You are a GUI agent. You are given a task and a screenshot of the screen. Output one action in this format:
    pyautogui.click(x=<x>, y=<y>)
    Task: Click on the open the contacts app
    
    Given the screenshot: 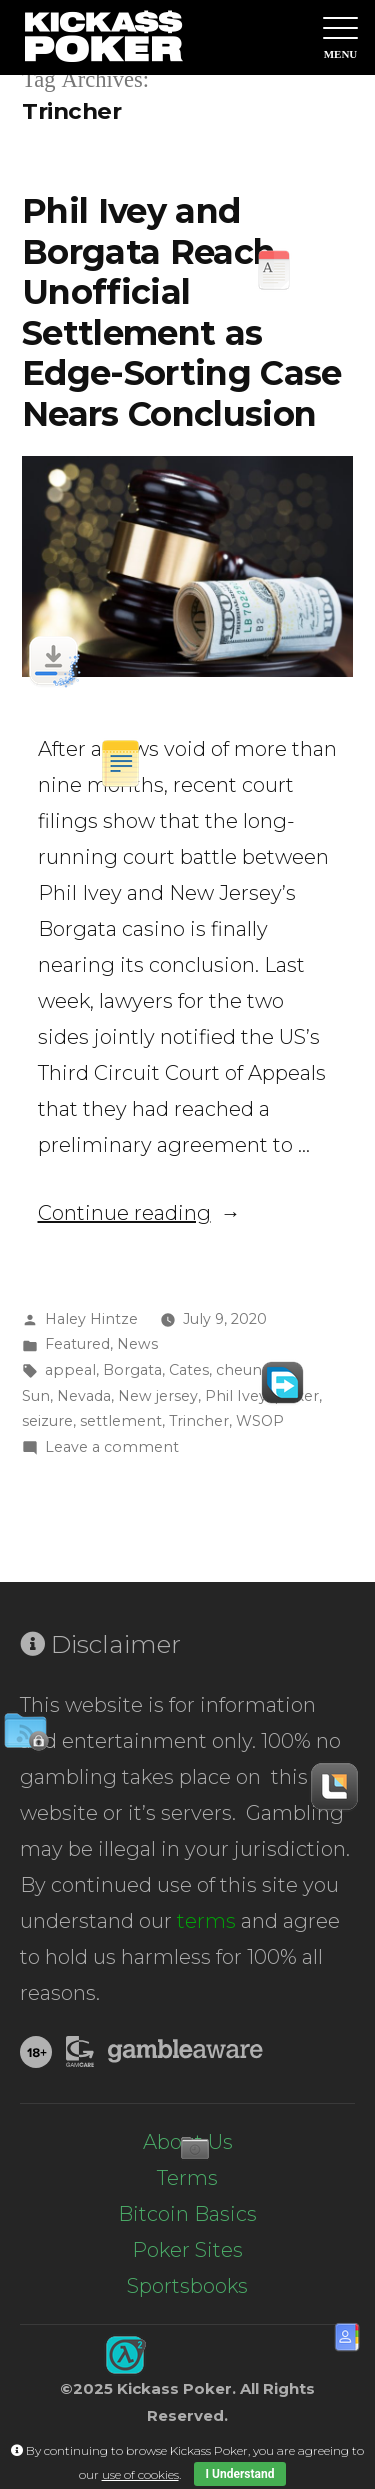 What is the action you would take?
    pyautogui.click(x=347, y=2337)
    